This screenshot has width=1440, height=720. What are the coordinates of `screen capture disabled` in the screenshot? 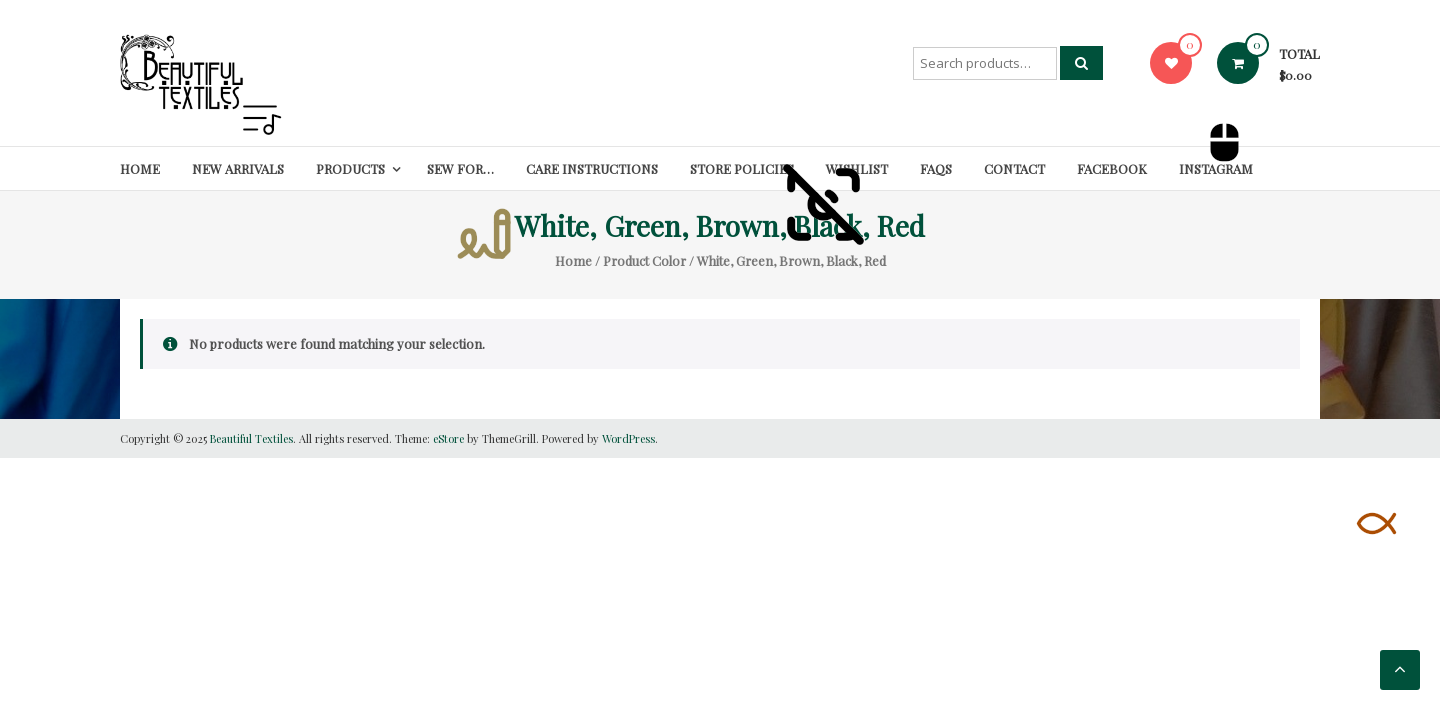 It's located at (823, 204).